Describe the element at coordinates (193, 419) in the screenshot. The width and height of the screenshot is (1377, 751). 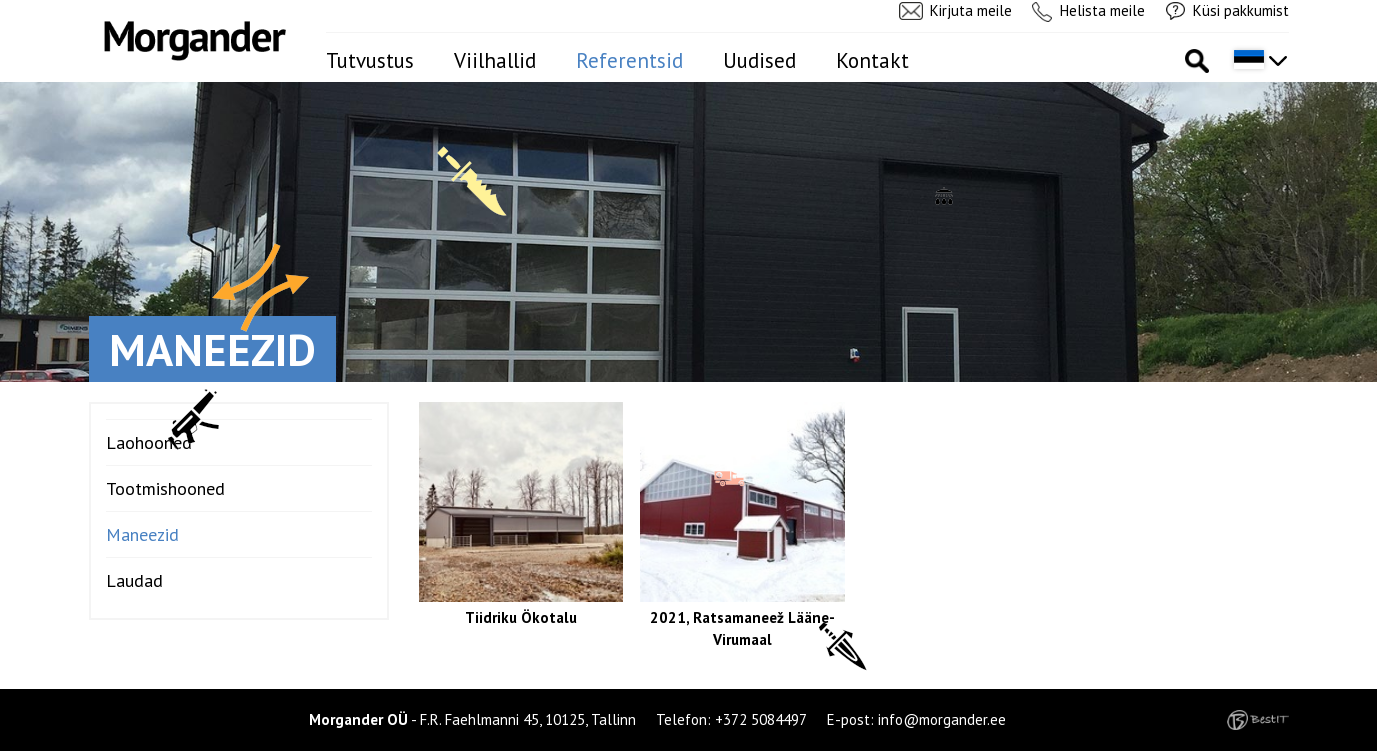
I see `select mp5 submachine gun in weapon loadout` at that location.